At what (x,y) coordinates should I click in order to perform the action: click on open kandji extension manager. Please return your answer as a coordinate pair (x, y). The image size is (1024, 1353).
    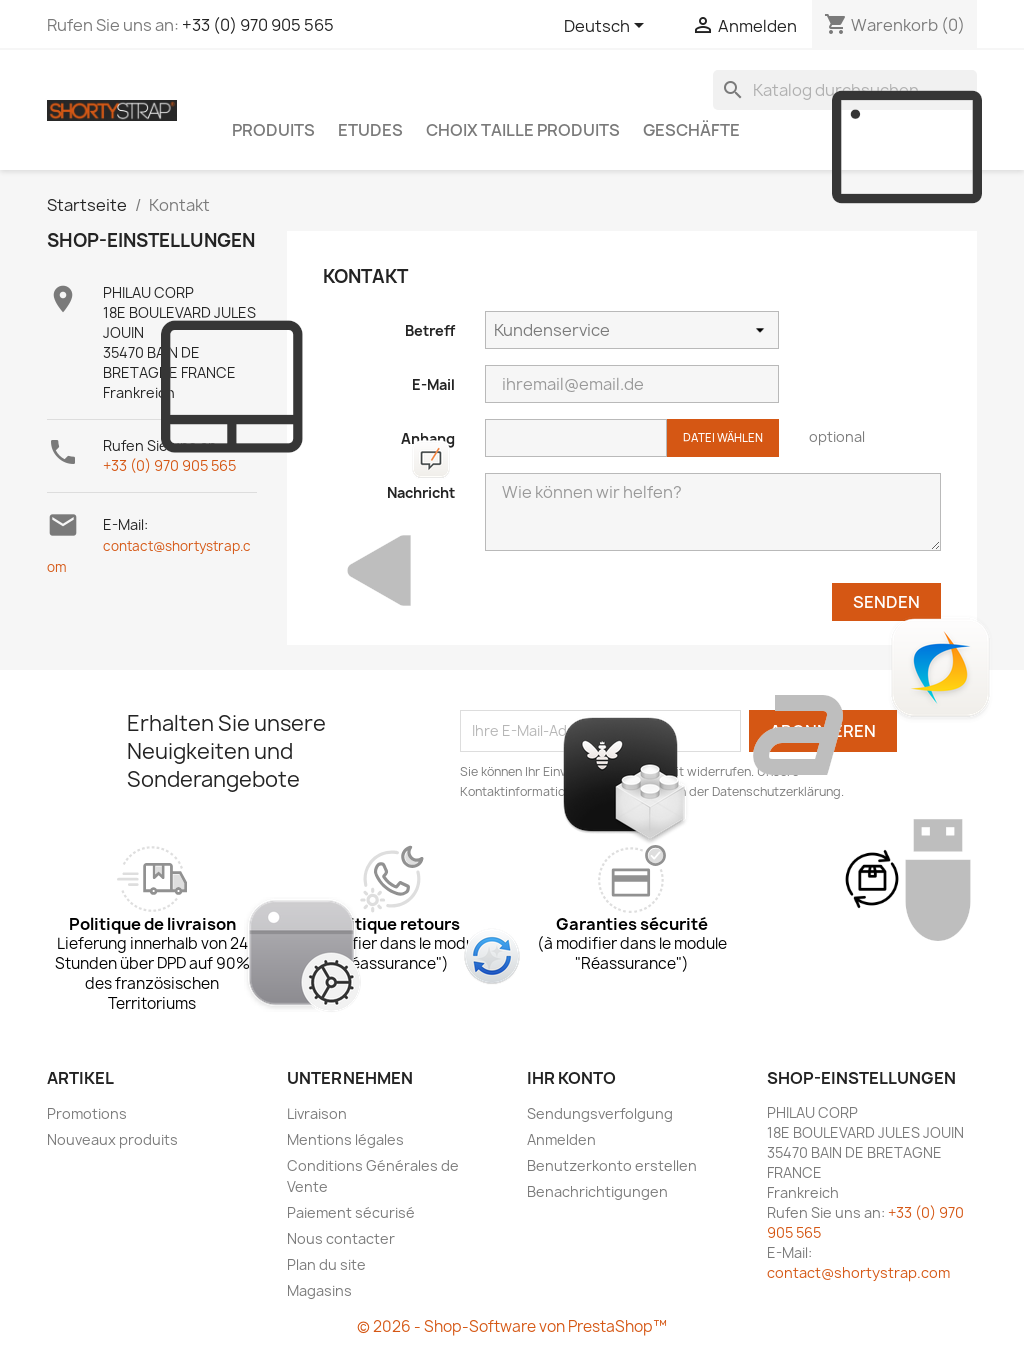
    Looking at the image, I should click on (620, 774).